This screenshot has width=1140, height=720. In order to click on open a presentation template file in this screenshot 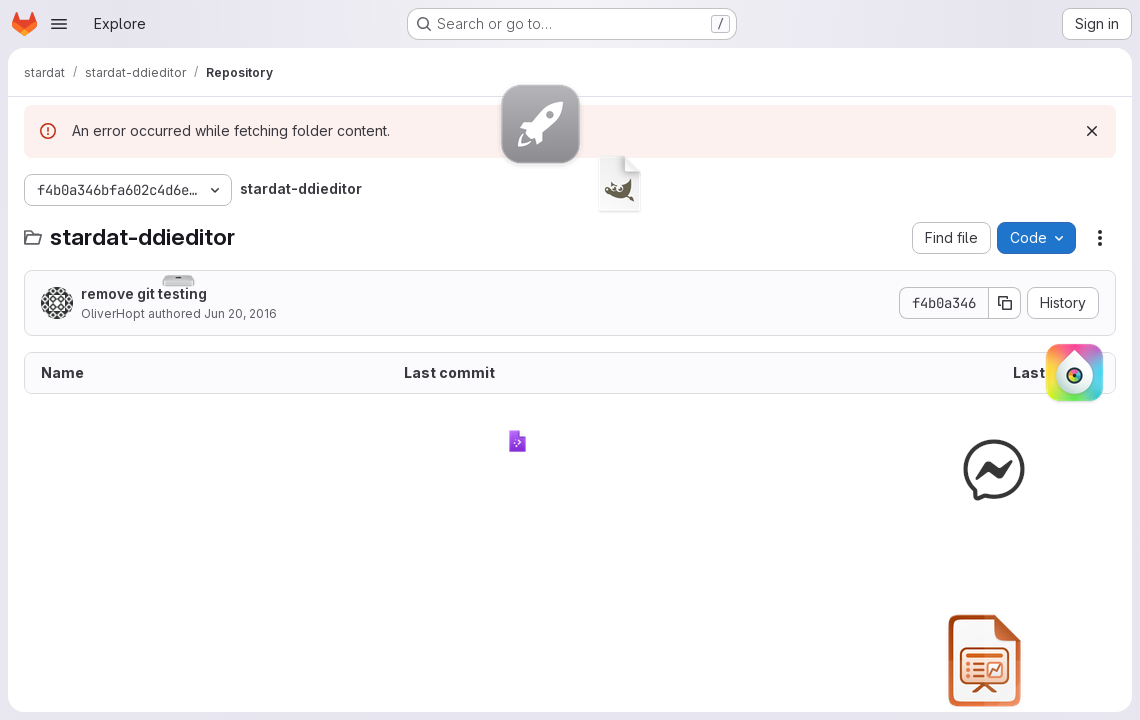, I will do `click(984, 660)`.